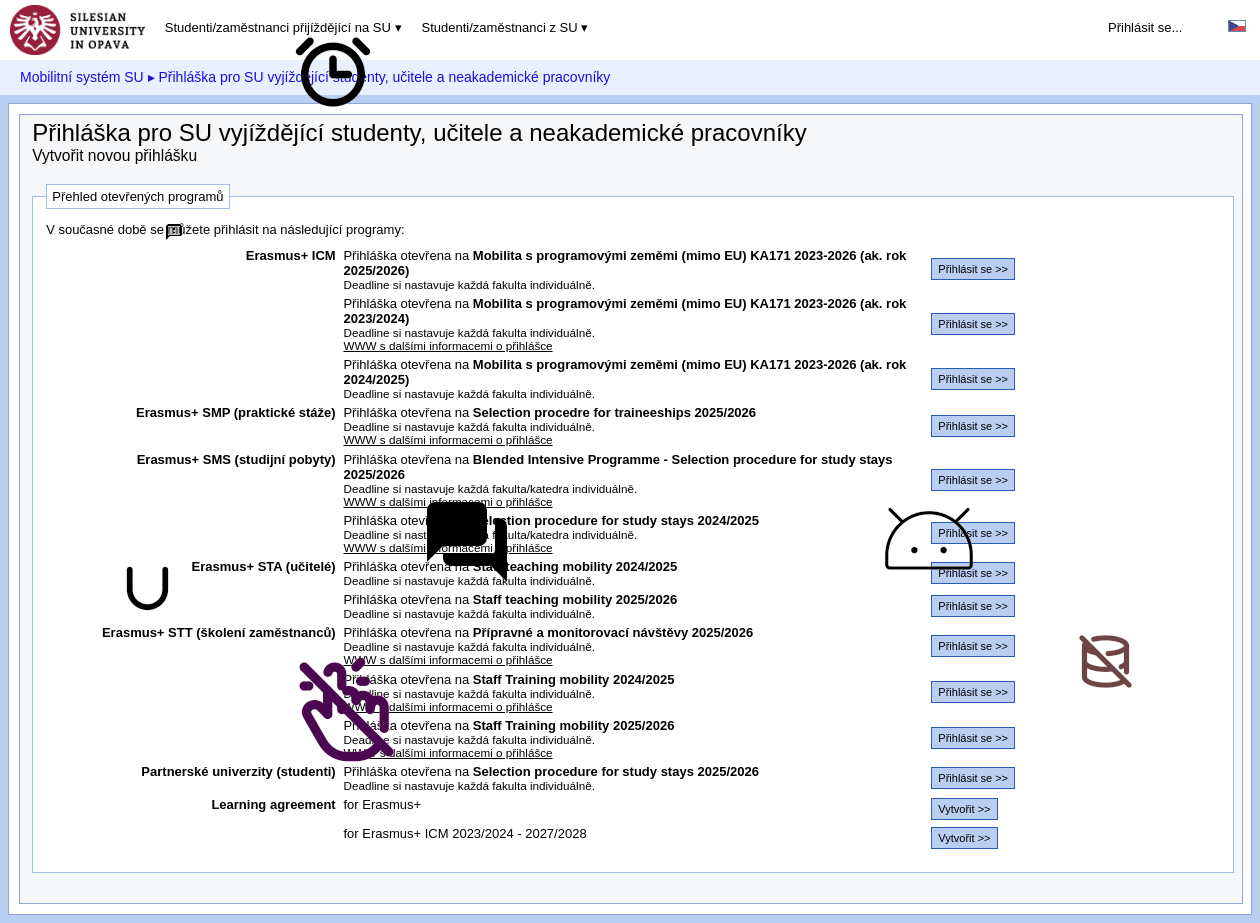 This screenshot has width=1260, height=923. What do you see at coordinates (467, 542) in the screenshot?
I see `open chat or messaging` at bounding box center [467, 542].